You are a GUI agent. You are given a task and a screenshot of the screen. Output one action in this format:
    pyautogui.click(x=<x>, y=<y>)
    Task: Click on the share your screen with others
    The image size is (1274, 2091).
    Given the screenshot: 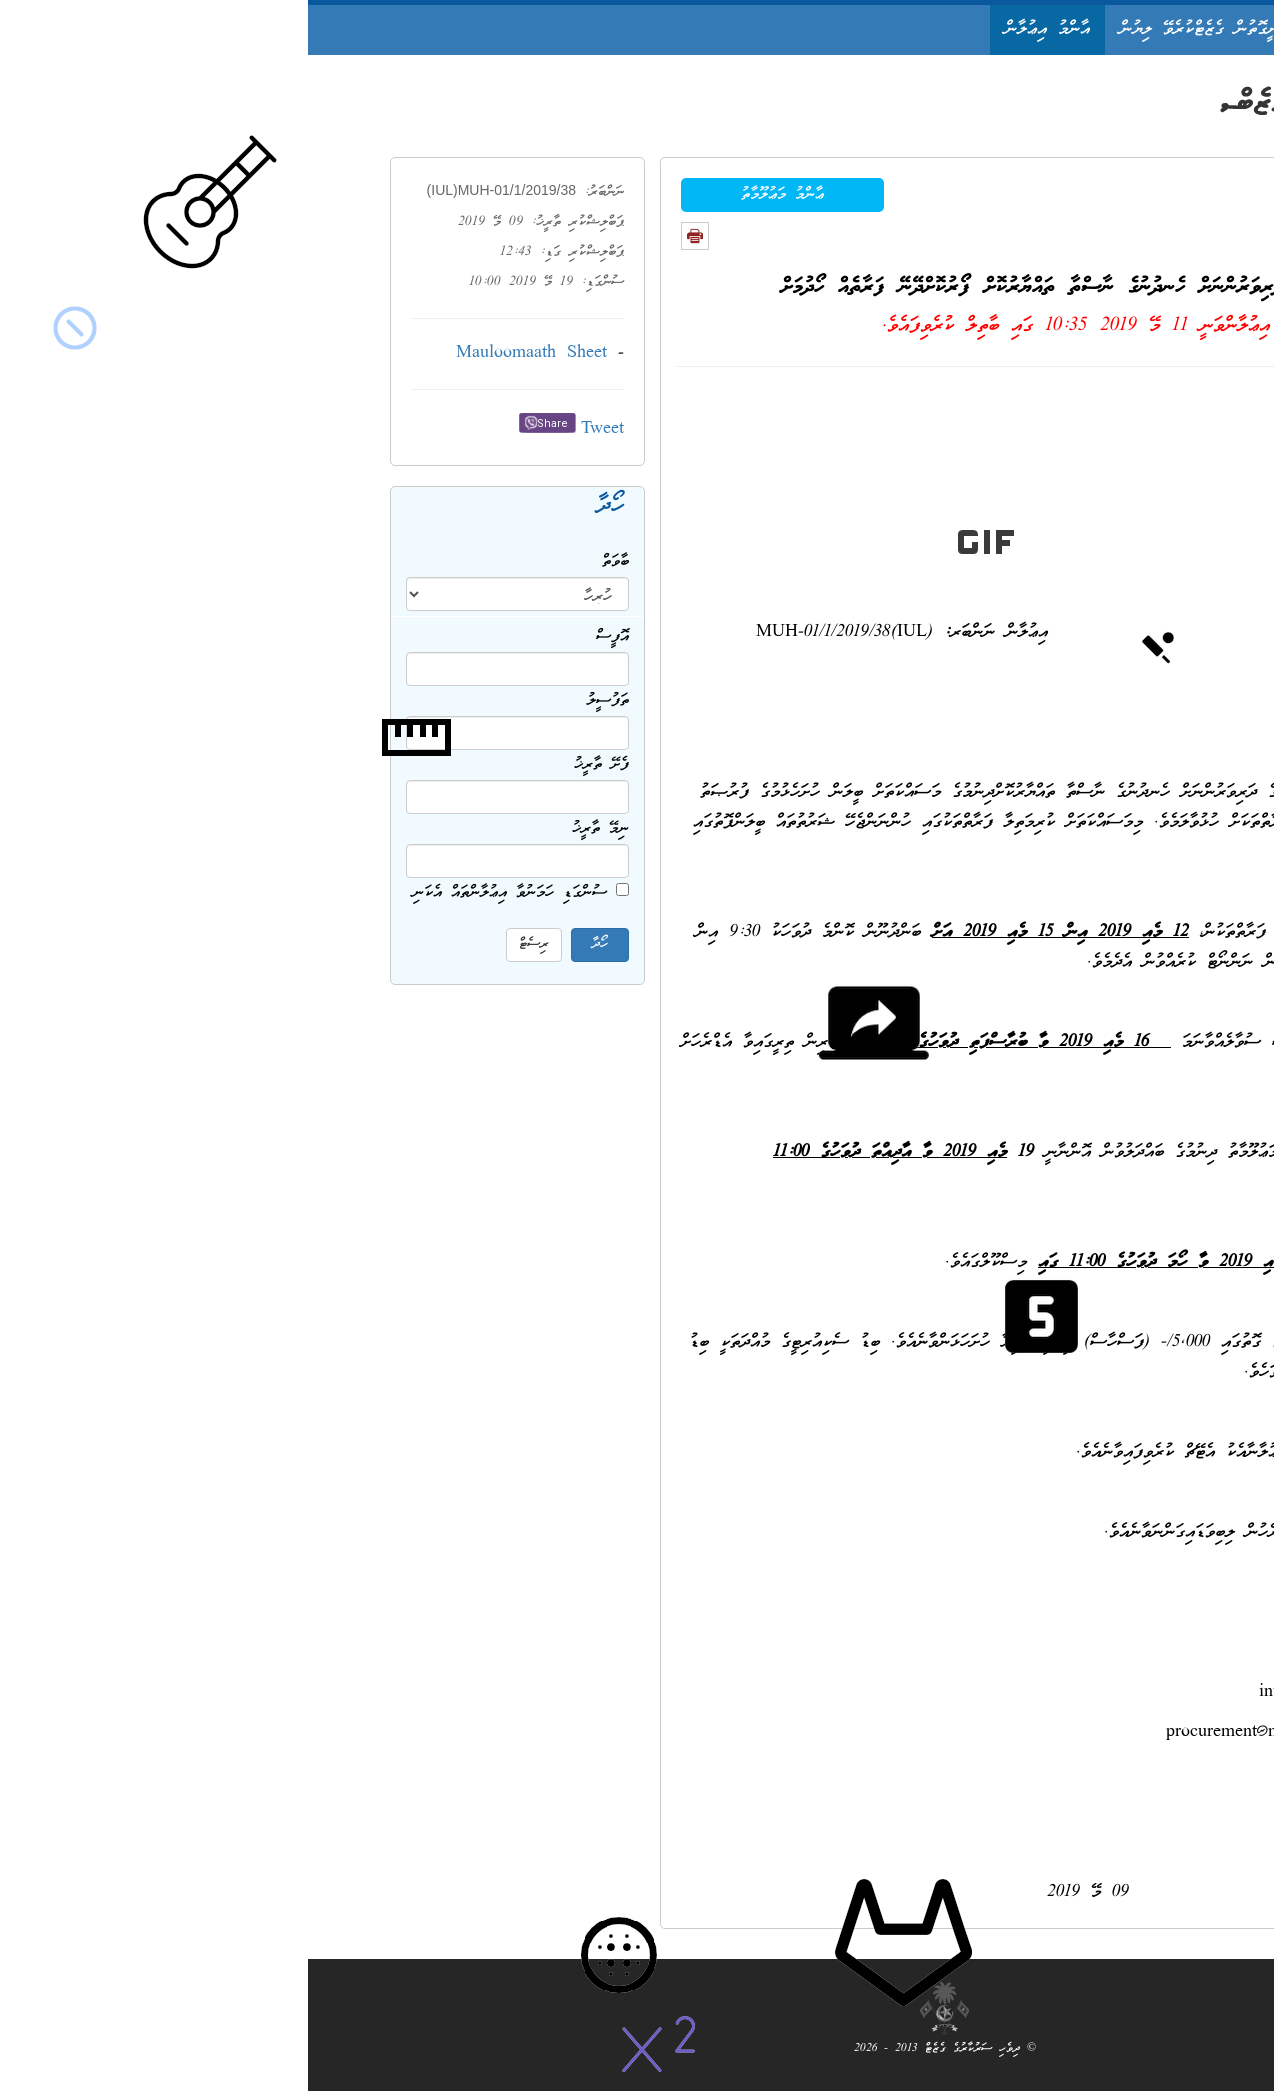 What is the action you would take?
    pyautogui.click(x=874, y=1023)
    